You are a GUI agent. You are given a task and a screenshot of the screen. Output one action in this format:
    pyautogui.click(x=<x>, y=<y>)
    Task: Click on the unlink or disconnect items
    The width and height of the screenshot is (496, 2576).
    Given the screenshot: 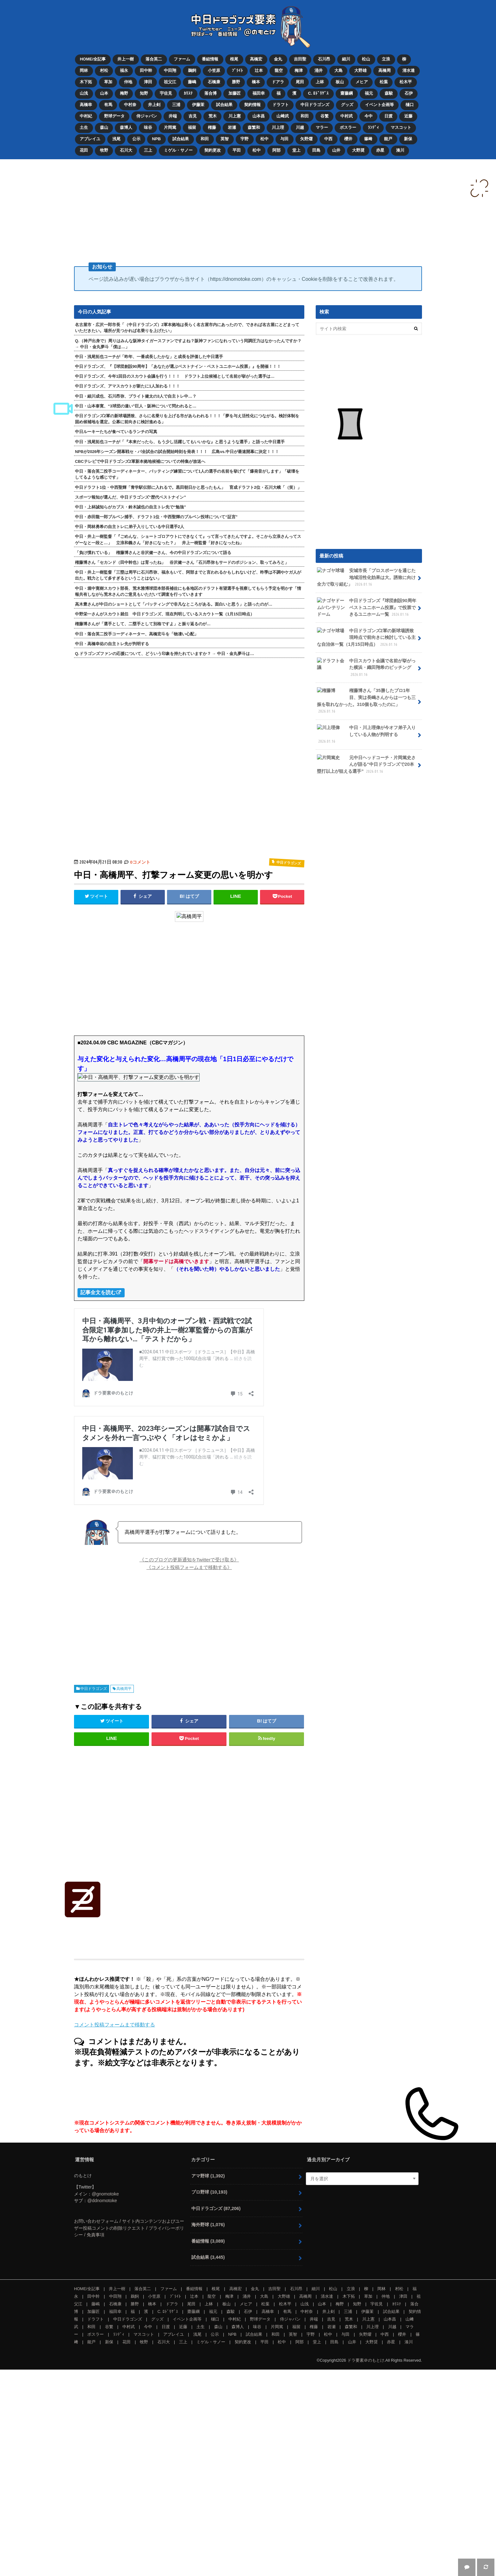 What is the action you would take?
    pyautogui.click(x=479, y=188)
    